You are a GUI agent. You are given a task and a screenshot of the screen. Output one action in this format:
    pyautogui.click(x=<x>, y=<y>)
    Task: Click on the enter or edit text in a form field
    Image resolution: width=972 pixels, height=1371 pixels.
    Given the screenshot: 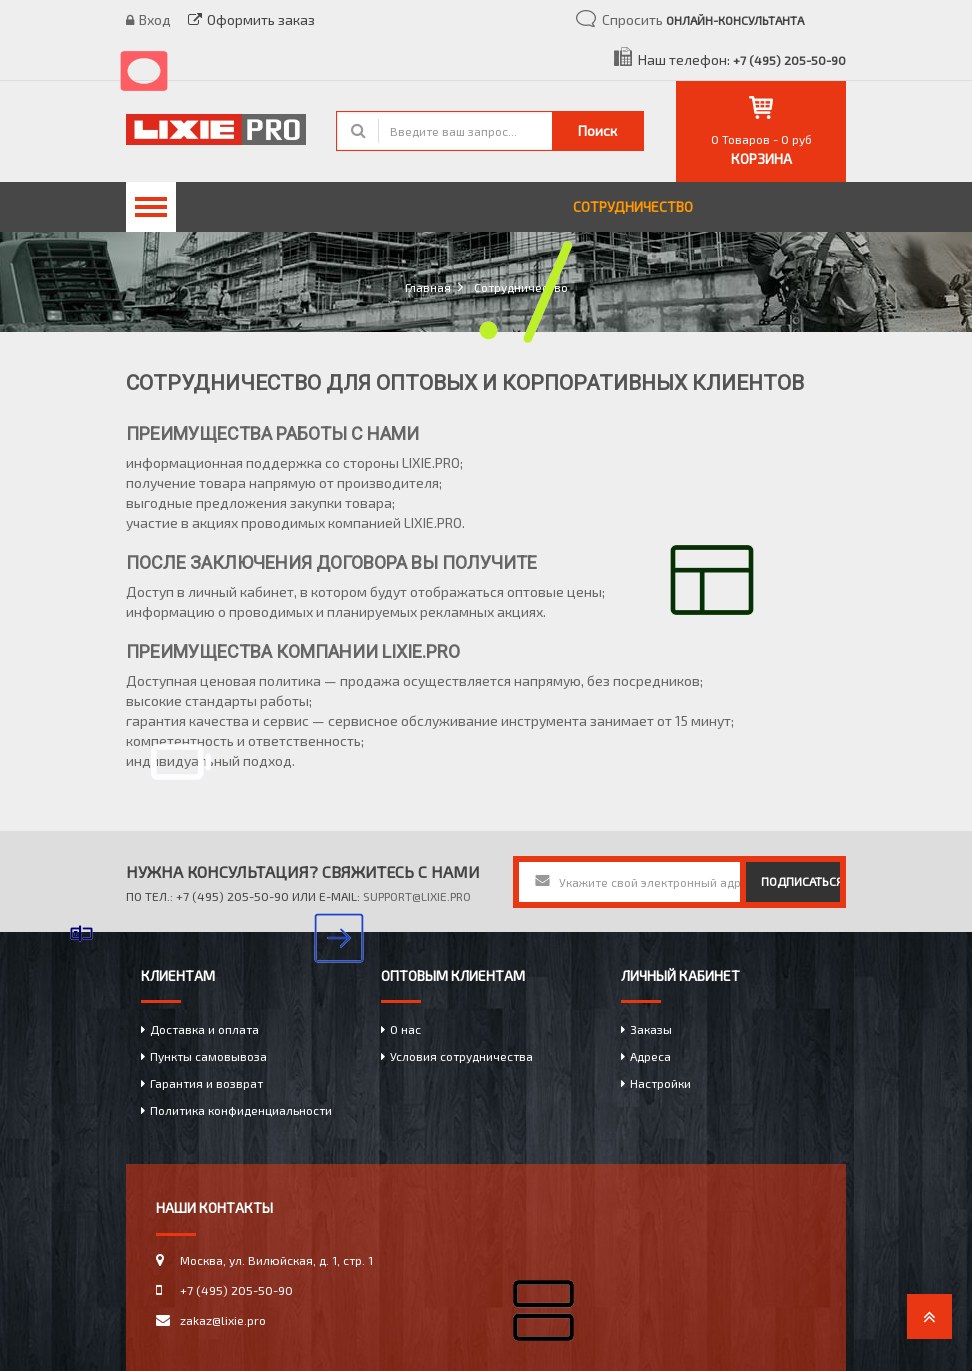 What is the action you would take?
    pyautogui.click(x=81, y=933)
    